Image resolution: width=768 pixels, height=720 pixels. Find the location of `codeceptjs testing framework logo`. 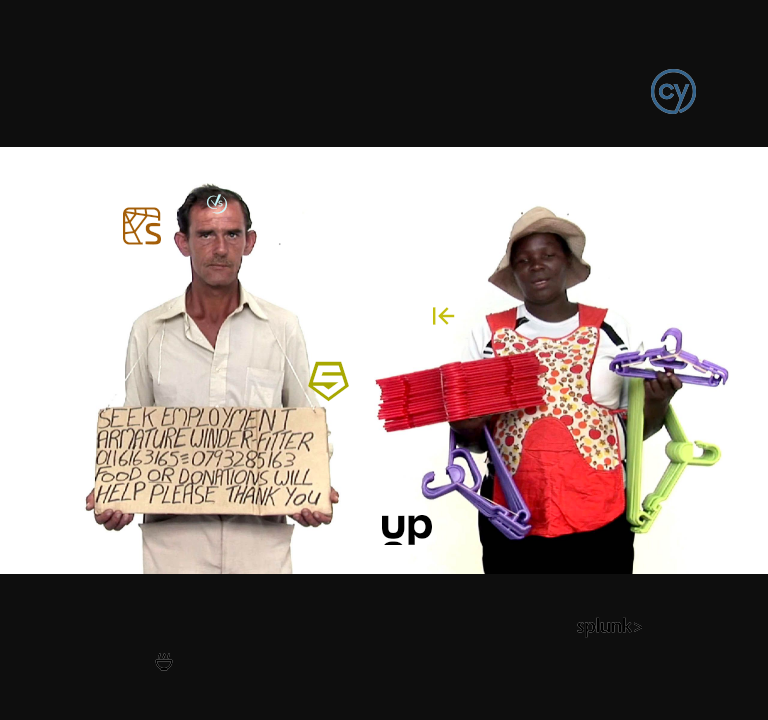

codeceptjs testing framework logo is located at coordinates (217, 204).